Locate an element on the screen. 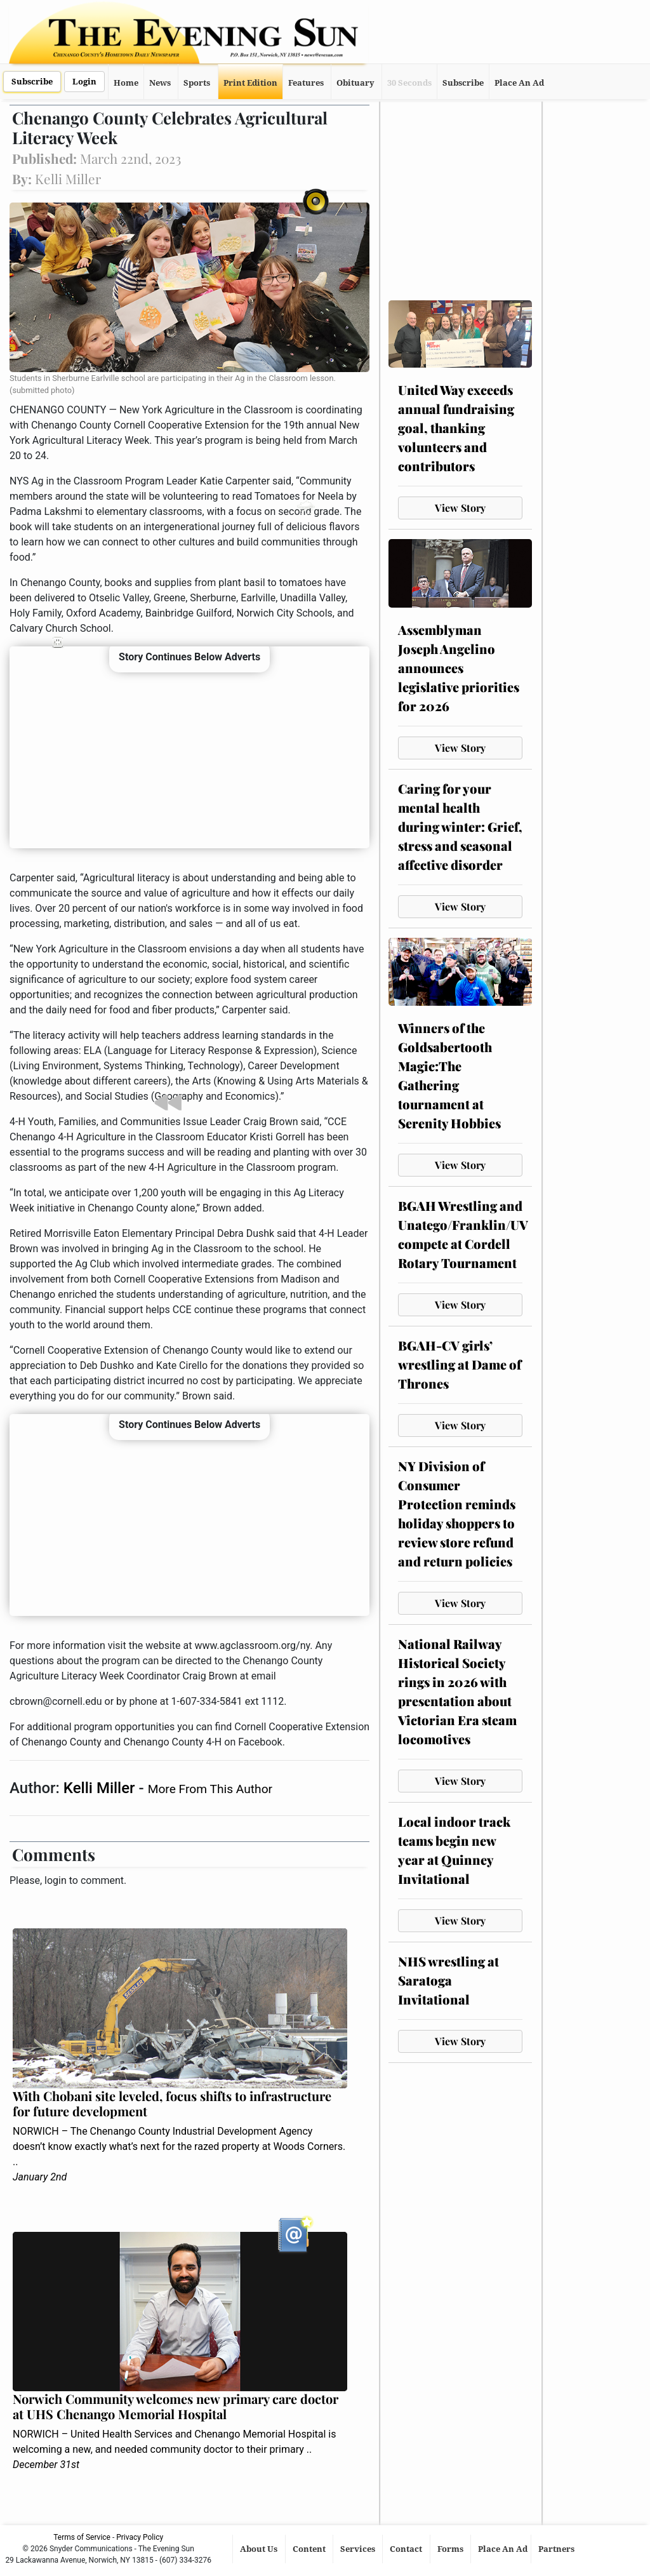 The width and height of the screenshot is (650, 2576). zoom in to enlarge content is located at coordinates (58, 642).